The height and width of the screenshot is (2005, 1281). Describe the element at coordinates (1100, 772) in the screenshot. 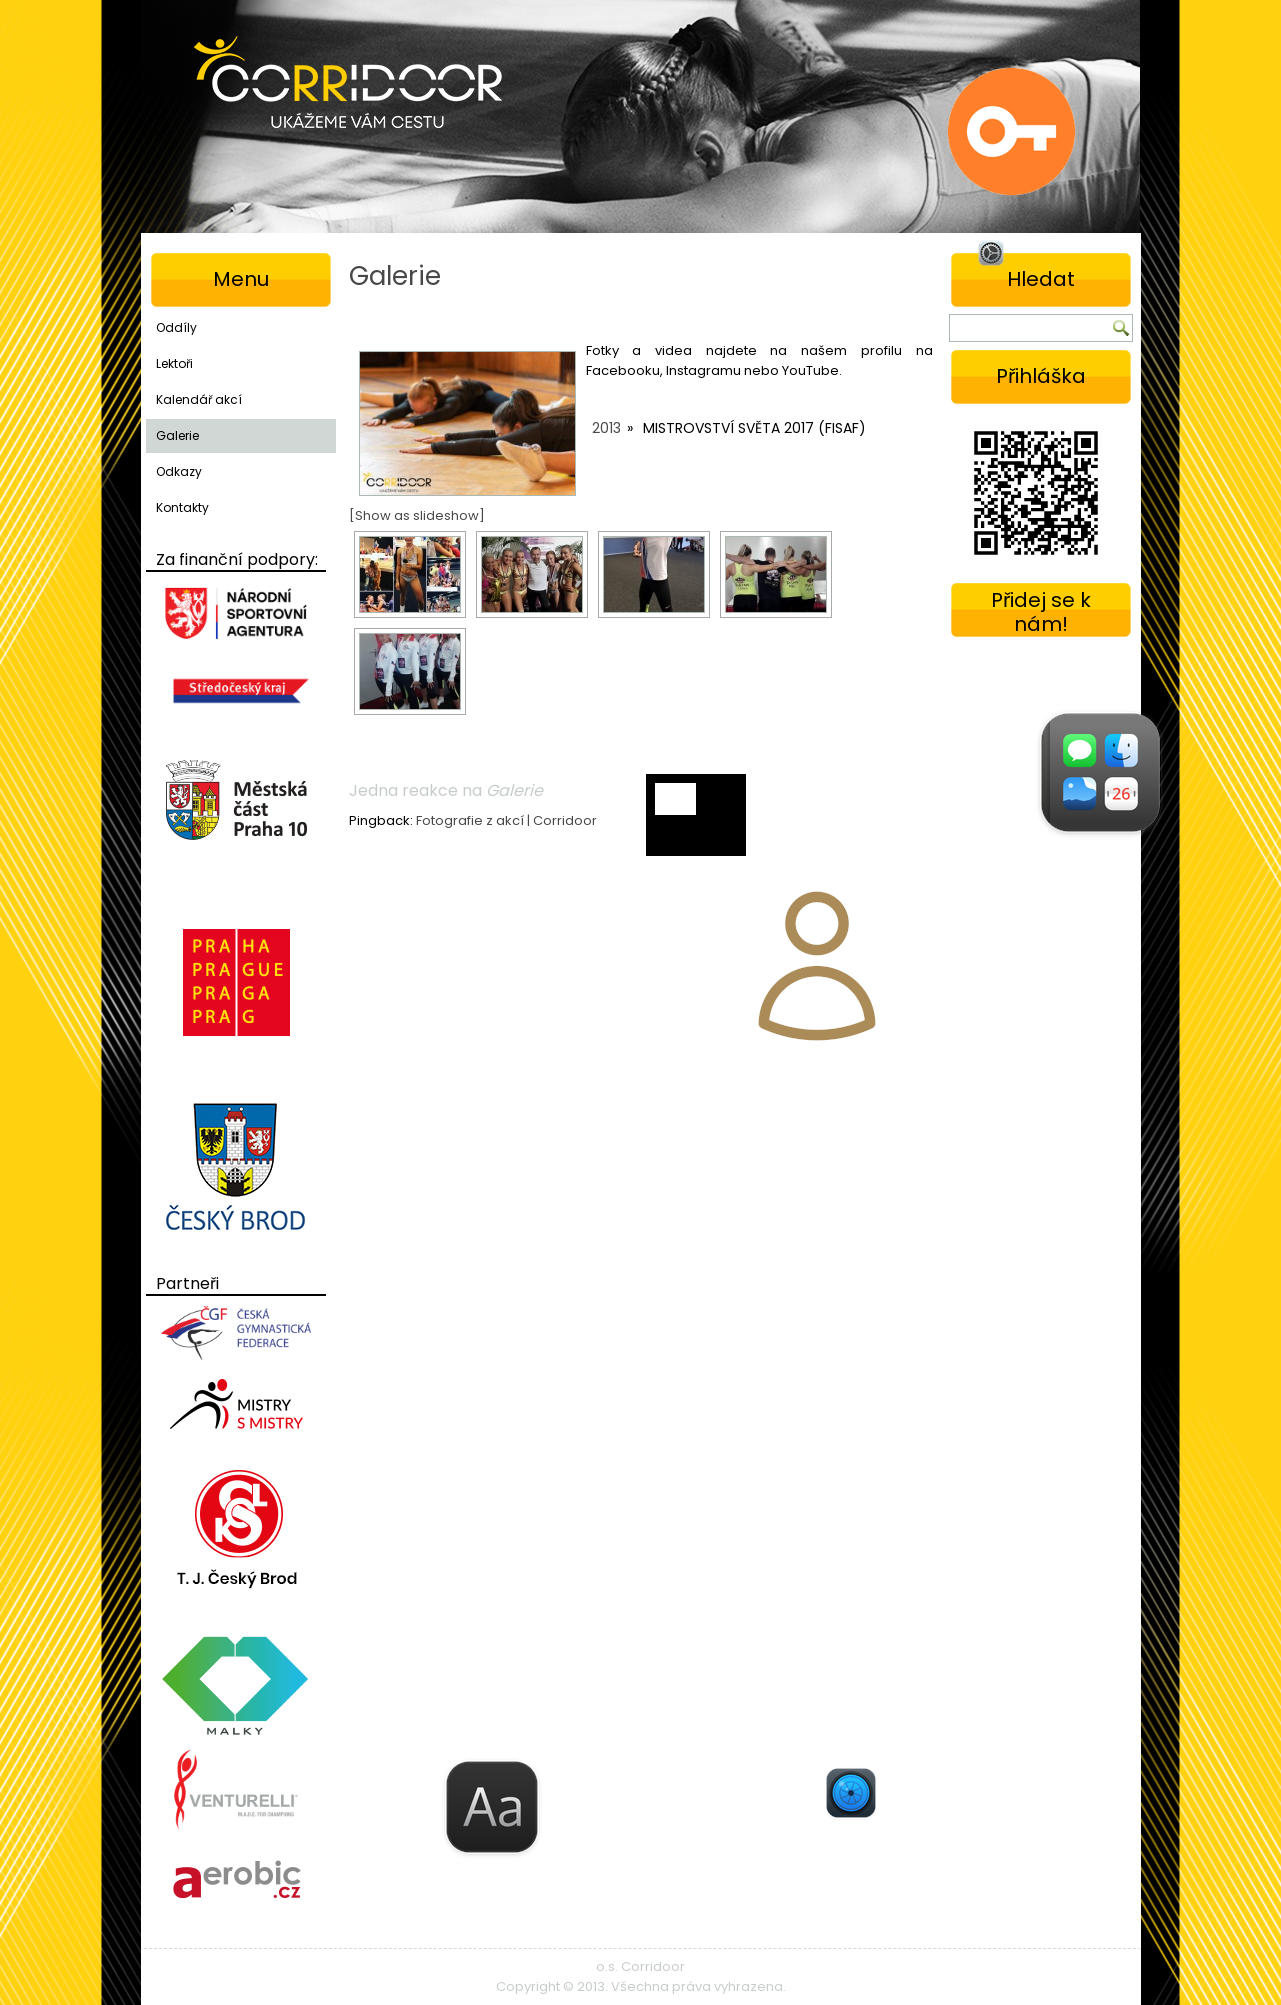

I see `preview and browse installed app icons` at that location.